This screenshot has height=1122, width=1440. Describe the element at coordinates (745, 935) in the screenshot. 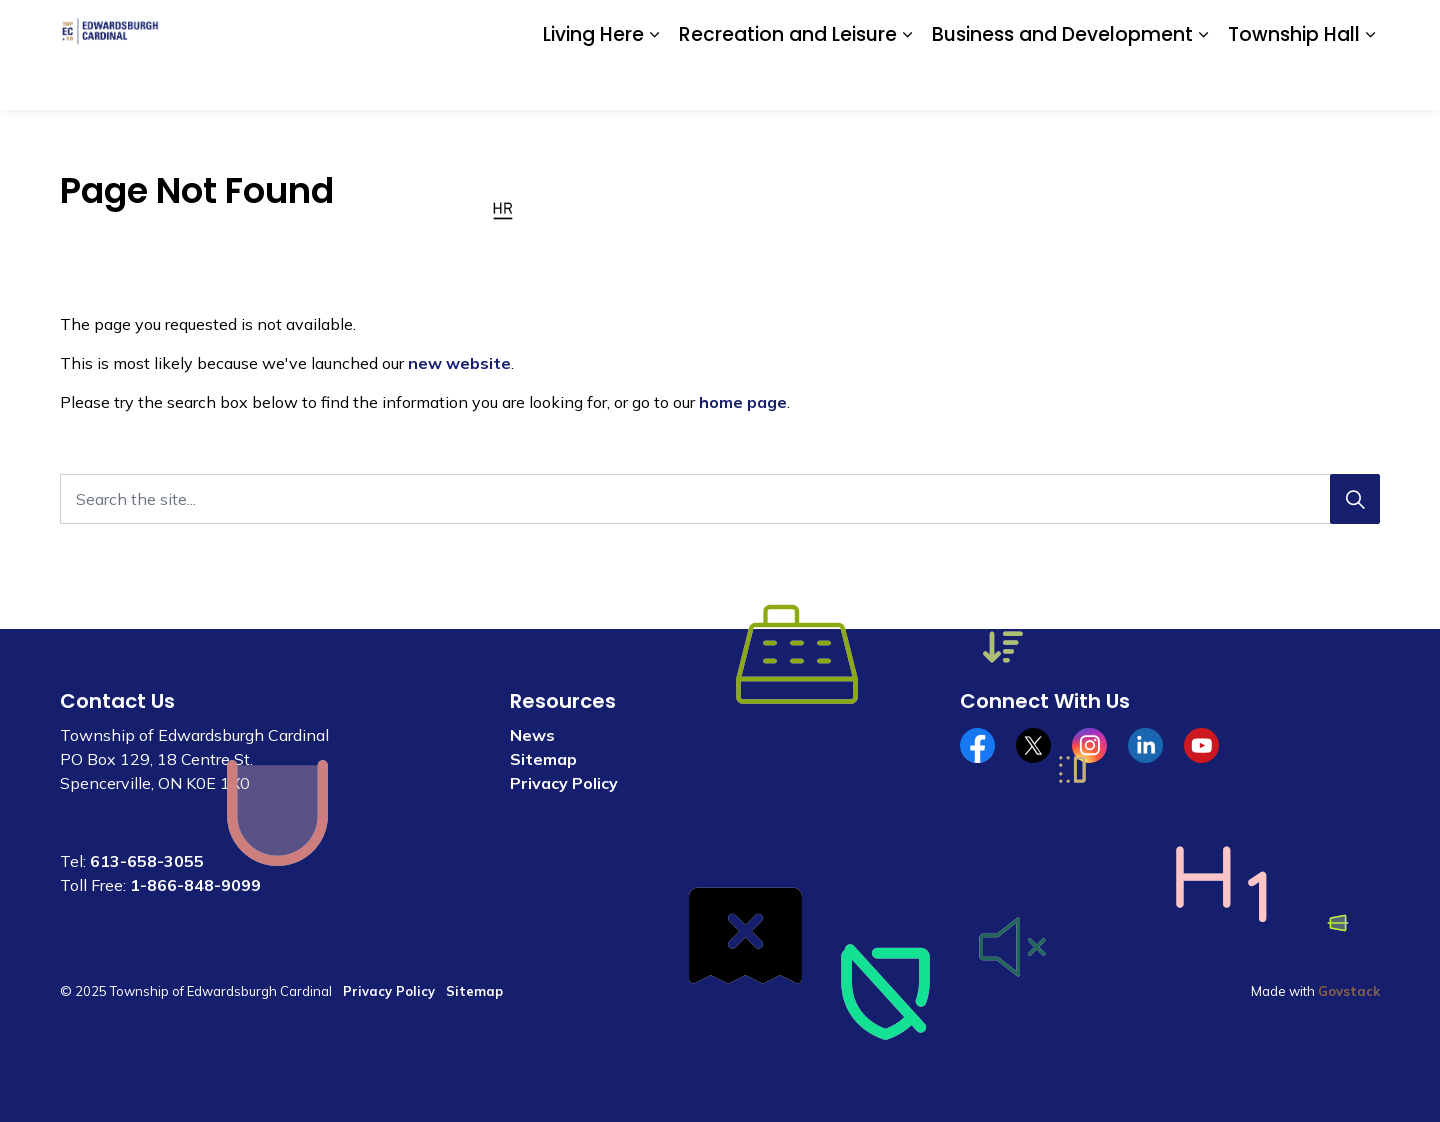

I see `cancel or void a receipt` at that location.